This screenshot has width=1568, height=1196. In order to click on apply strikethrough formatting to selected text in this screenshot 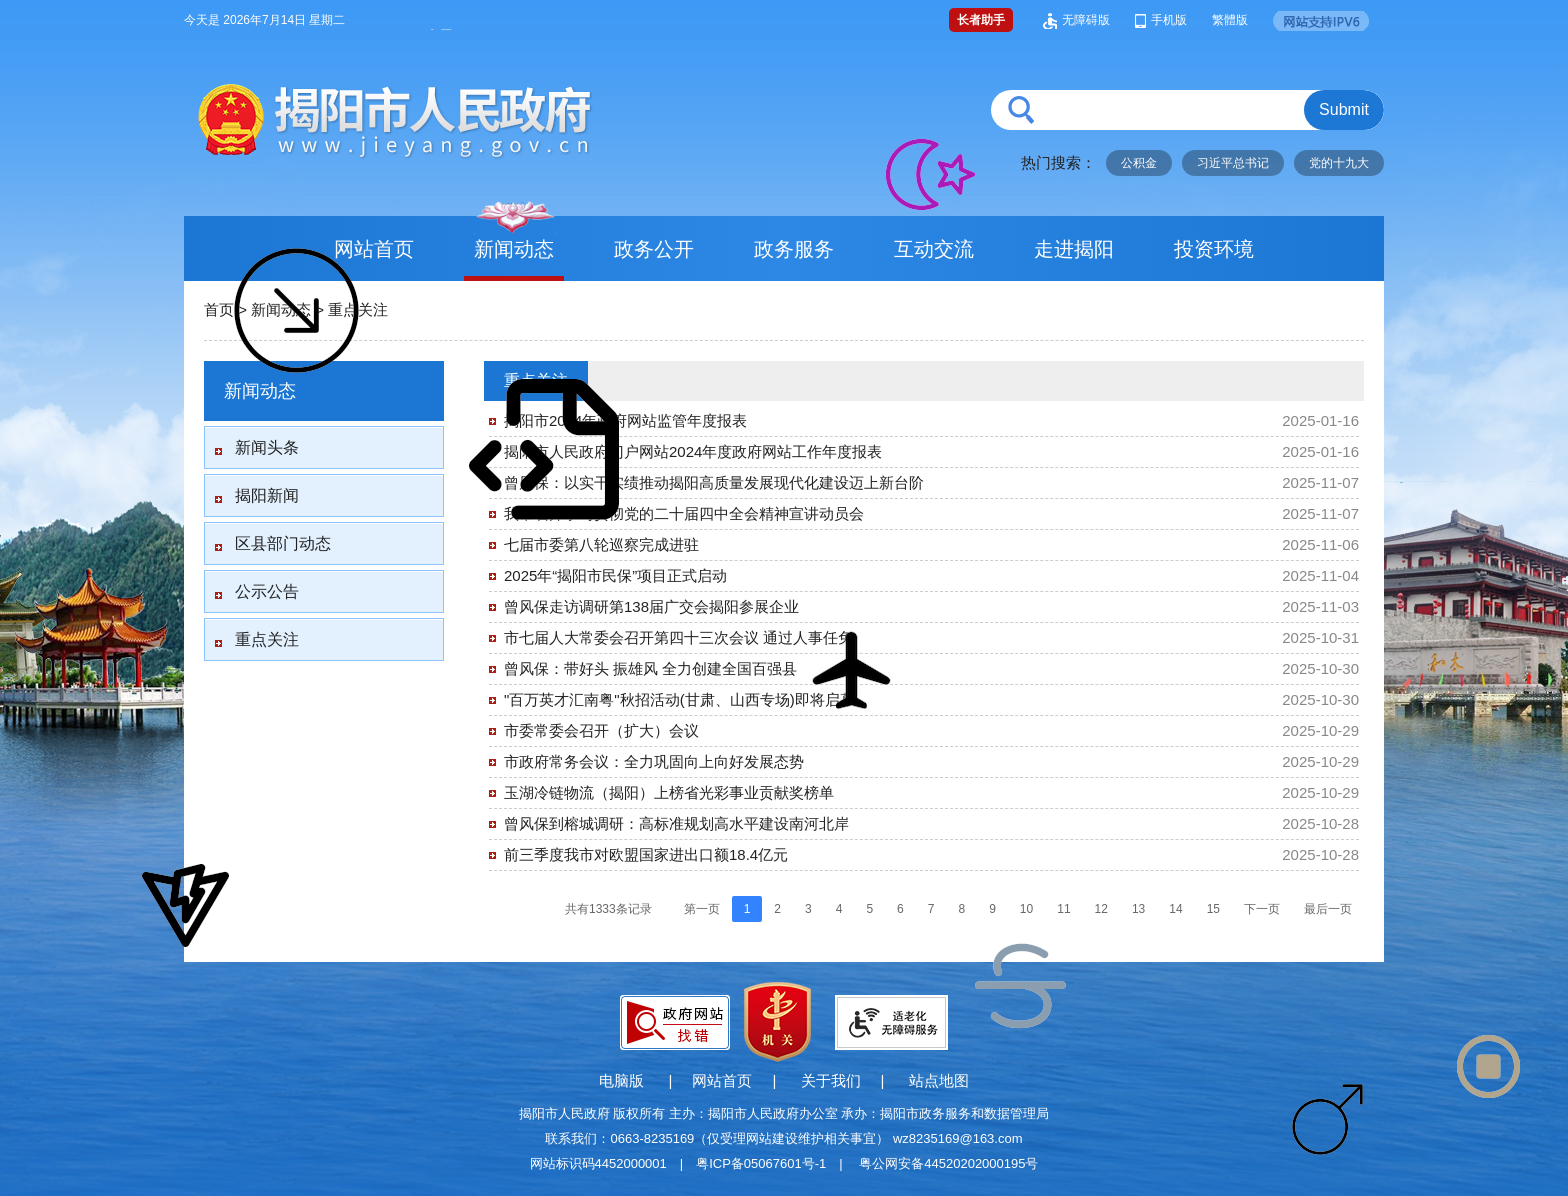, I will do `click(1020, 986)`.